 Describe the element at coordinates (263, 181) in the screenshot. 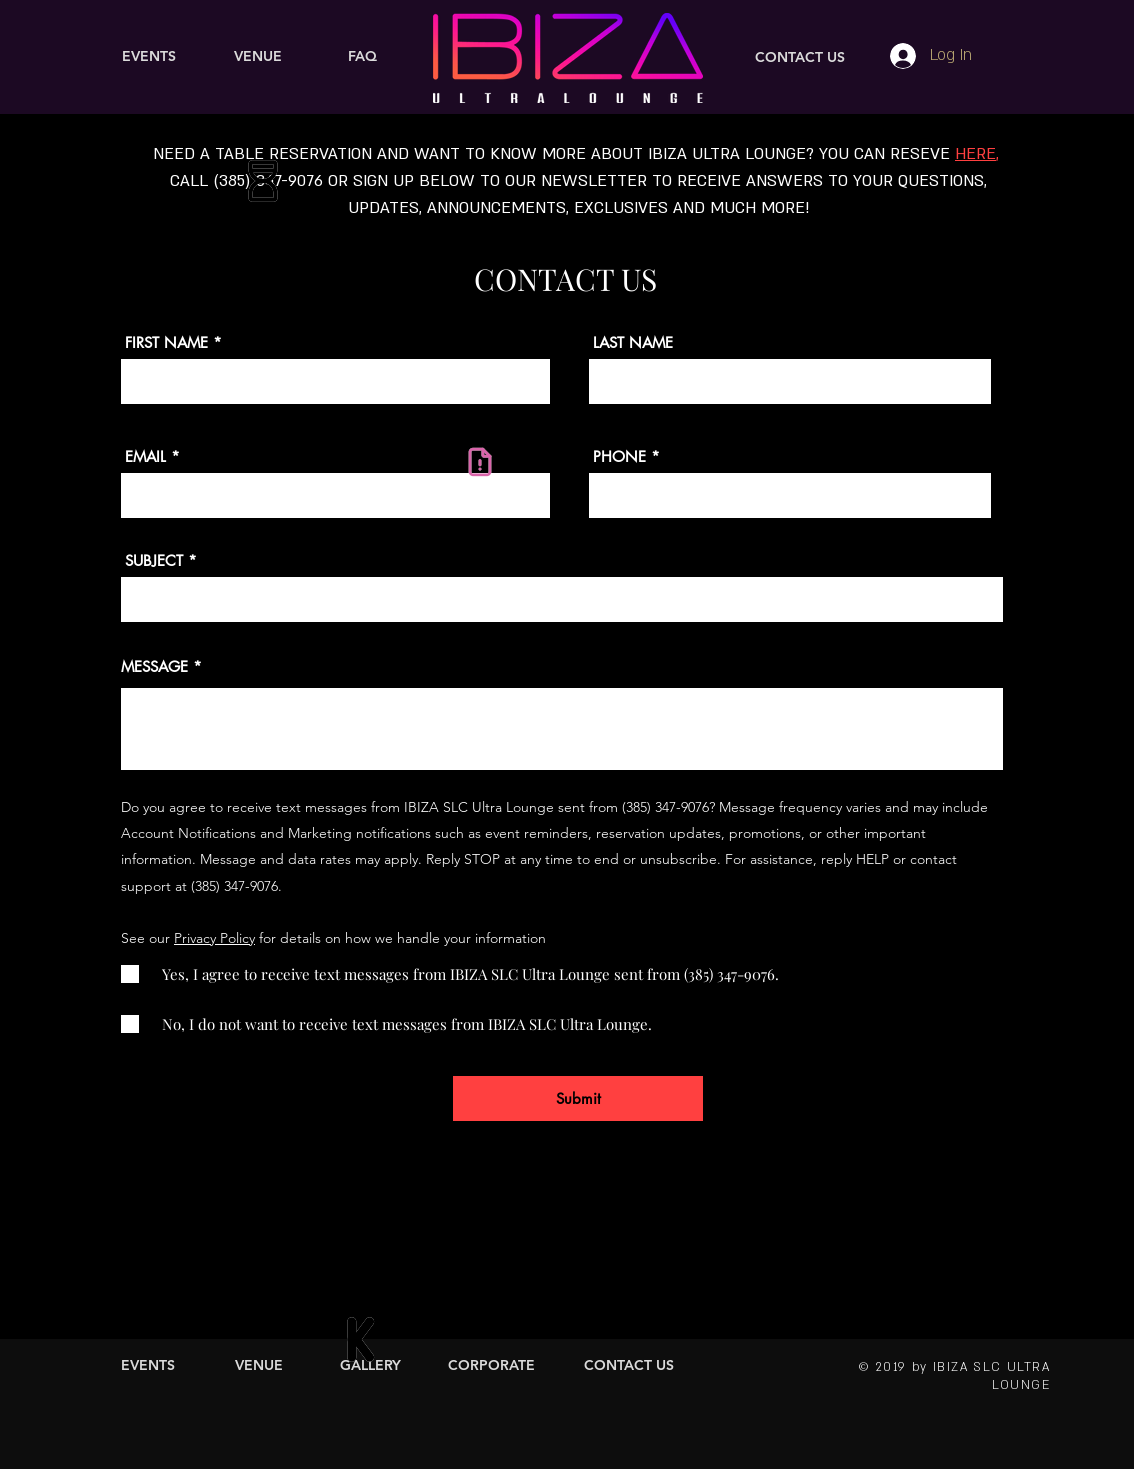

I see `indicates a process just started with most time remaining` at that location.